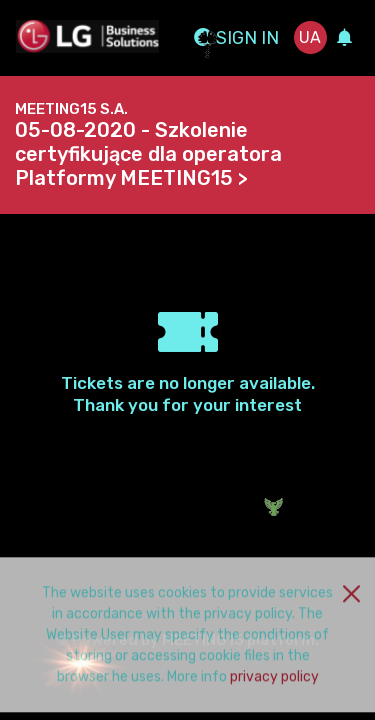 Image resolution: width=375 pixels, height=720 pixels. Describe the element at coordinates (273, 506) in the screenshot. I see `represents a guild, clan, or faction emblem` at that location.